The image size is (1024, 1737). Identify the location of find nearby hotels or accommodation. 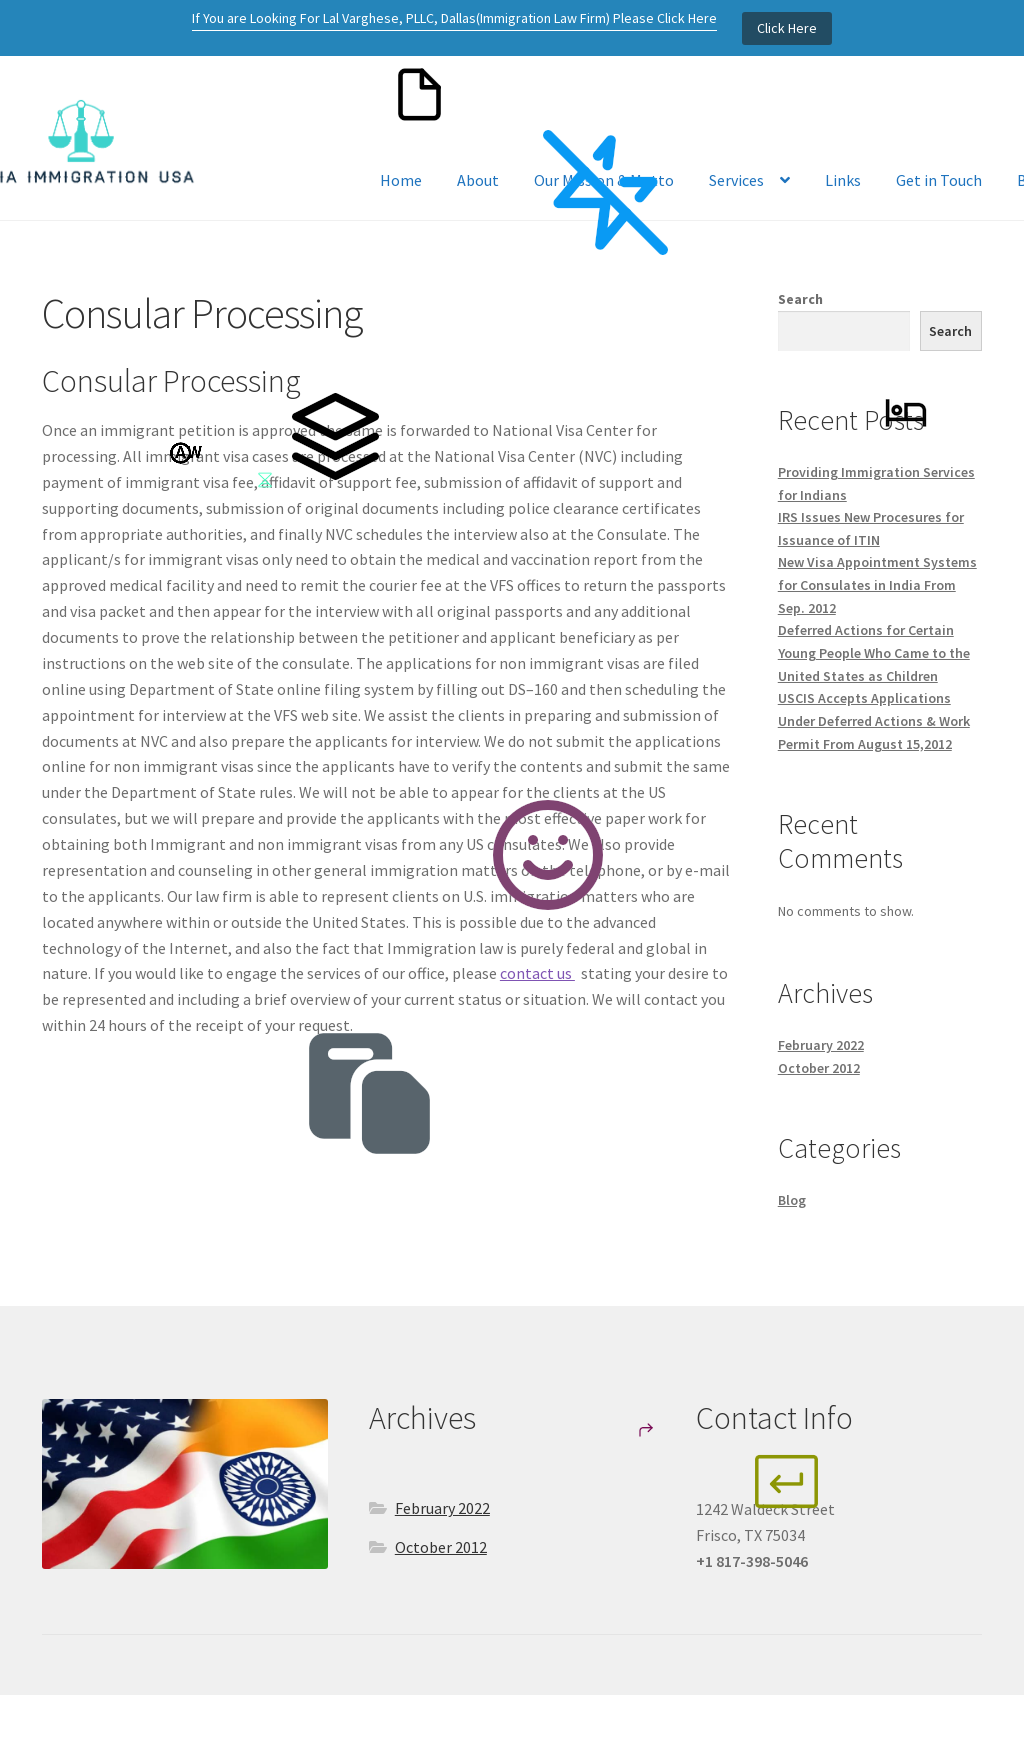
(906, 412).